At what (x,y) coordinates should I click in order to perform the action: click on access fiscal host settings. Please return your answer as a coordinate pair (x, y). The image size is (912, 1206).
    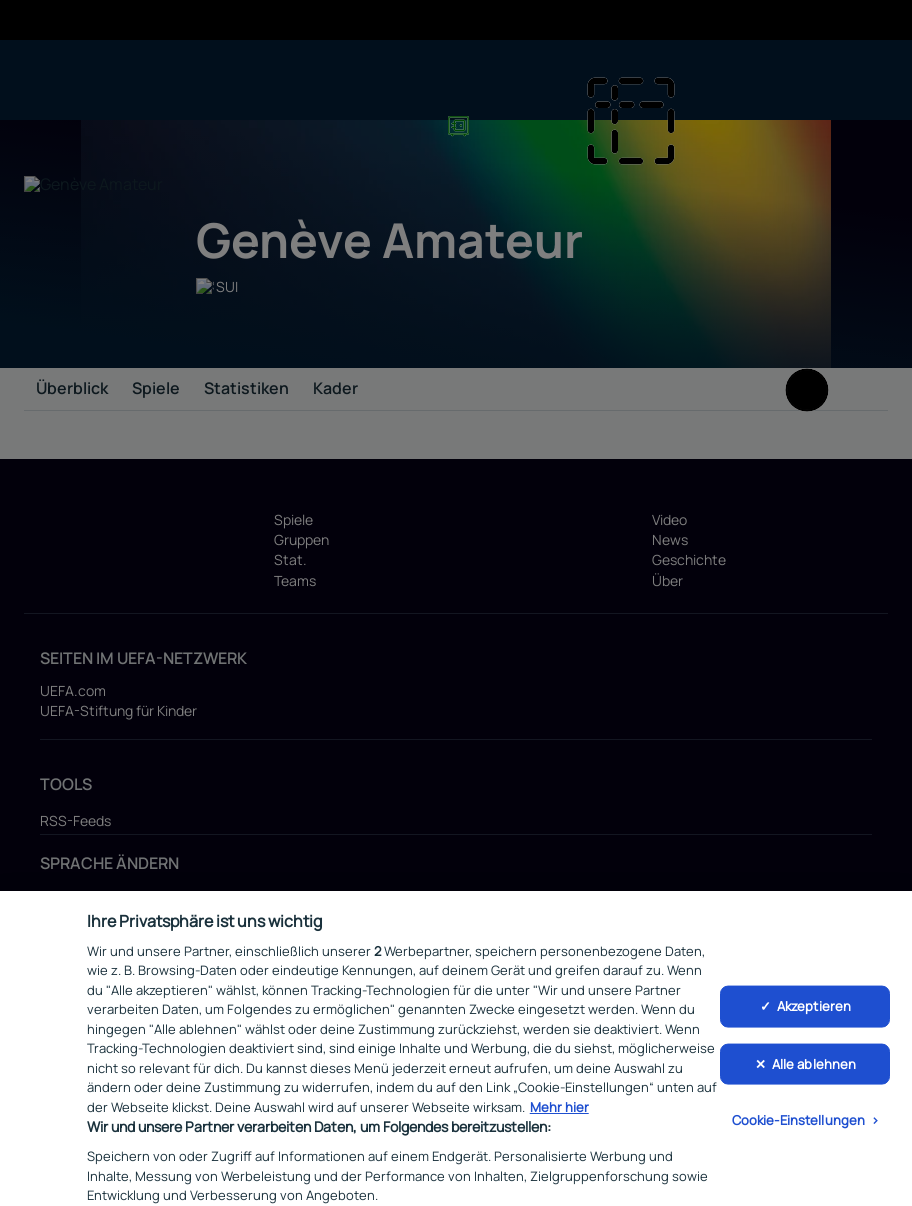
    Looking at the image, I should click on (458, 126).